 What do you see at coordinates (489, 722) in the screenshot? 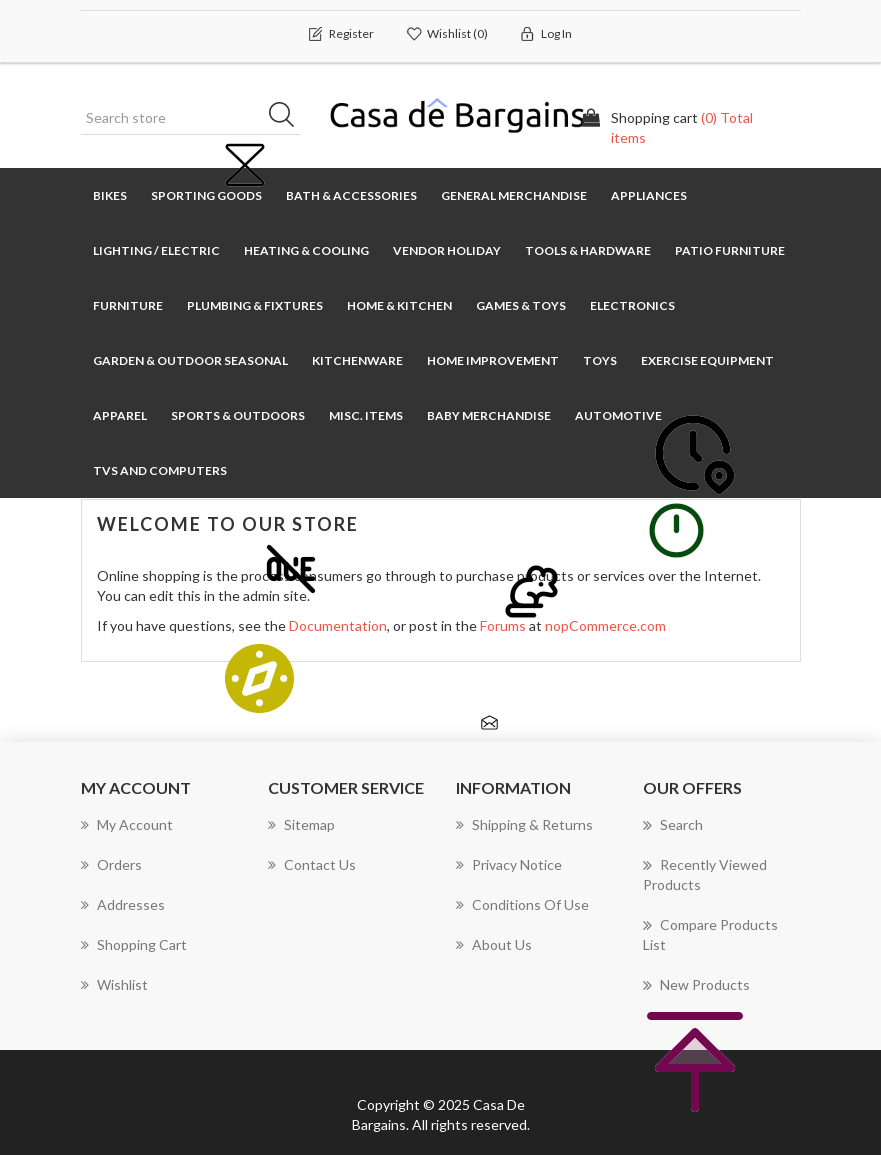
I see `view an opened or read email` at bounding box center [489, 722].